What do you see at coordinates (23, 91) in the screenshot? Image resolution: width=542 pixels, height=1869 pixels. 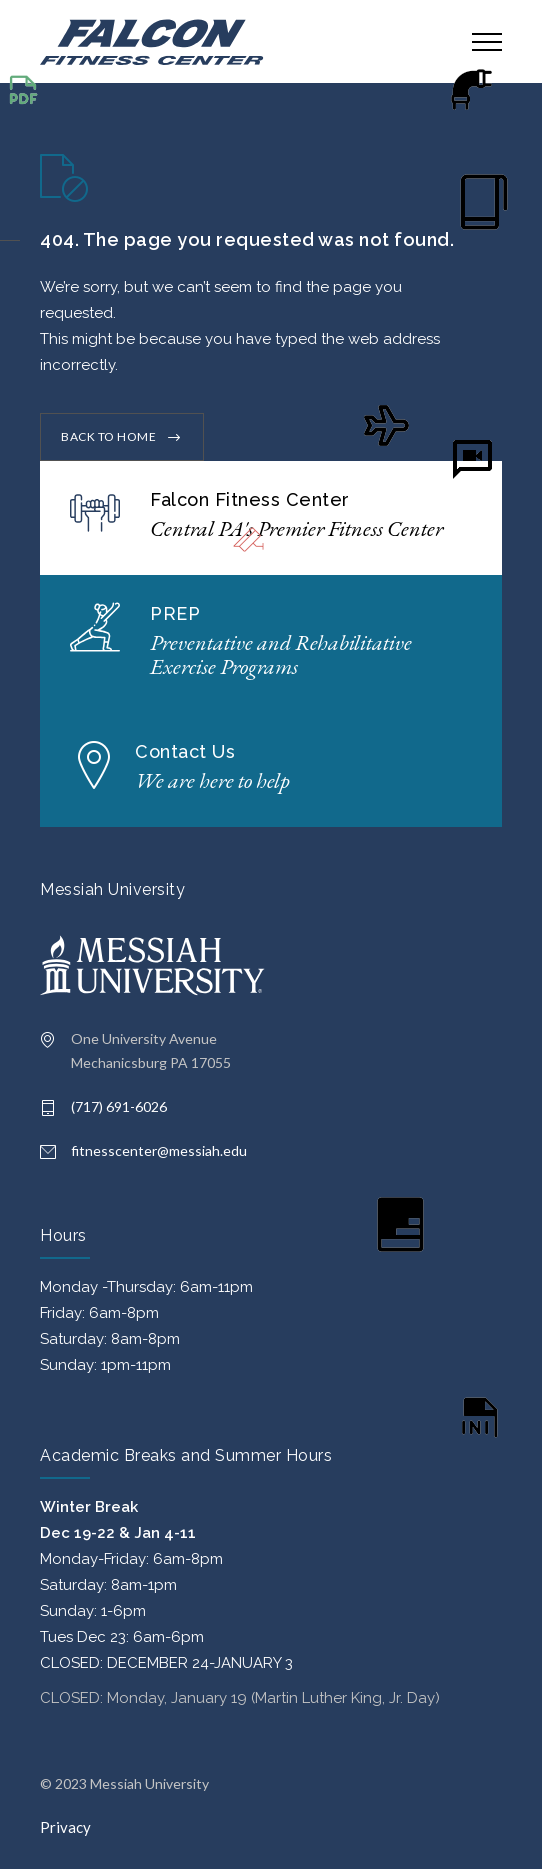 I see `view or open a PDF document` at bounding box center [23, 91].